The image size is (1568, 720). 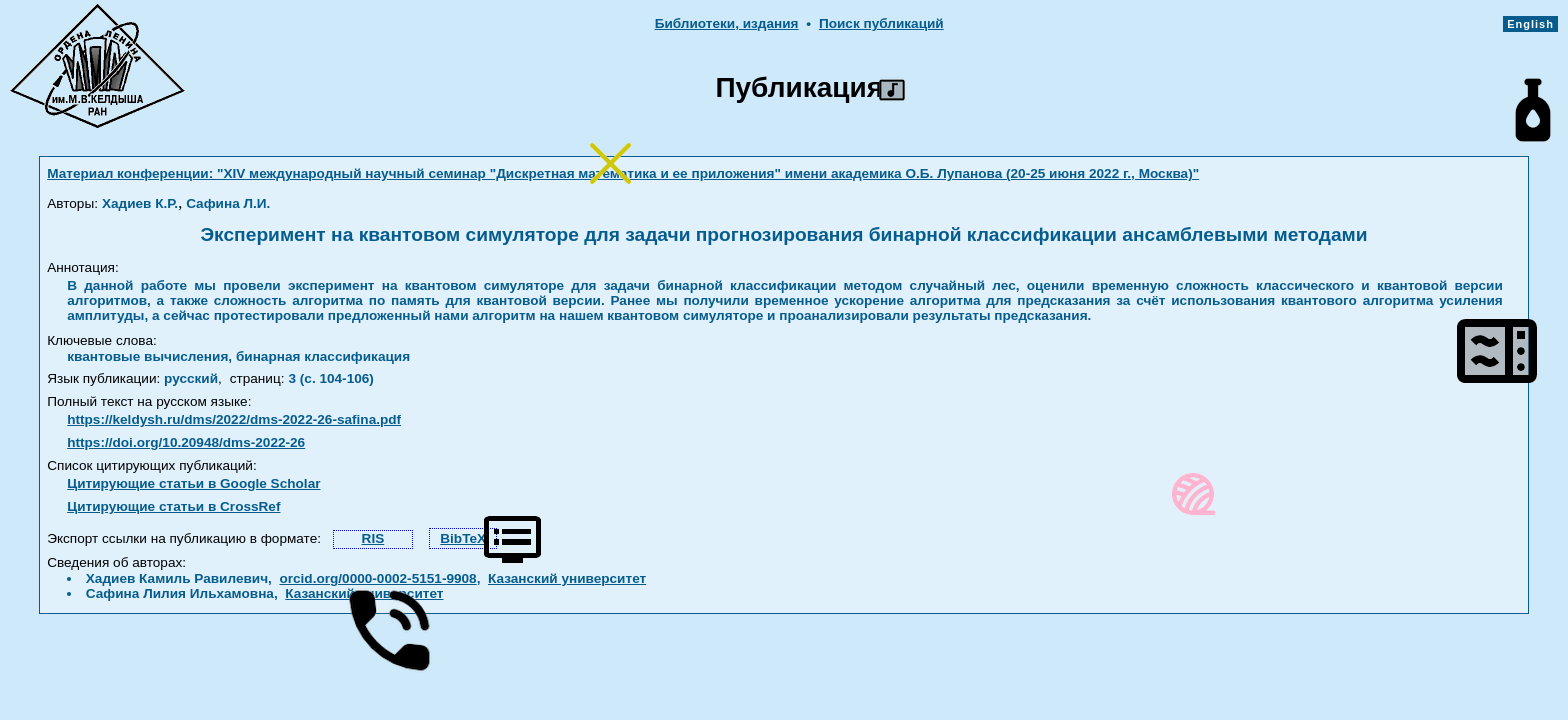 I want to click on access DVR or recorded content, so click(x=512, y=539).